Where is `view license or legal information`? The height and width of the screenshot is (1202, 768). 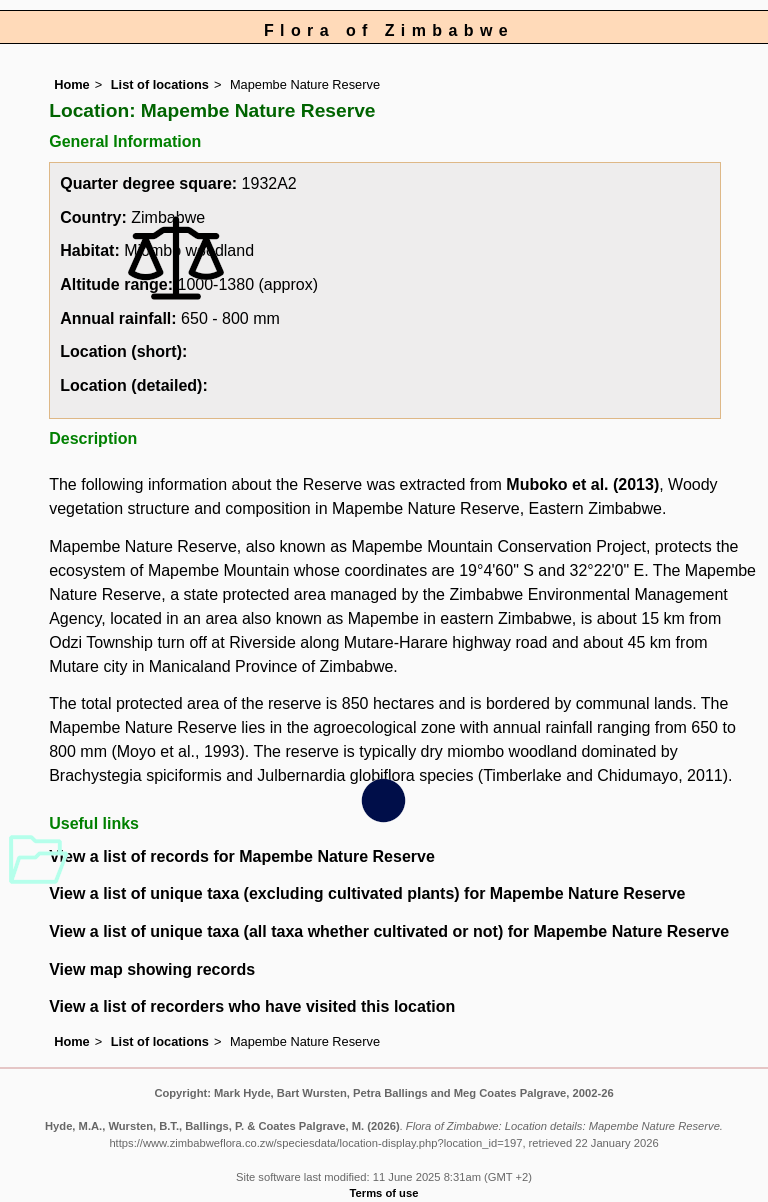 view license or legal information is located at coordinates (176, 258).